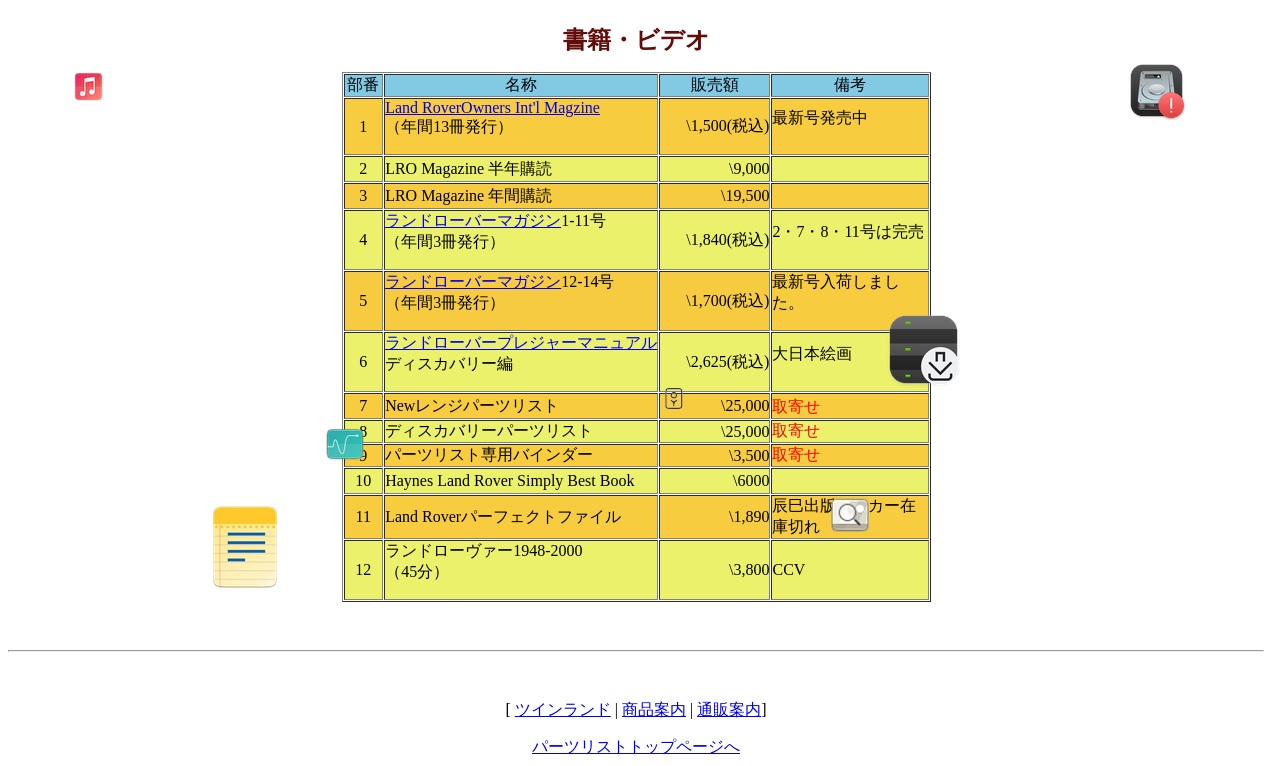 The width and height of the screenshot is (1272, 766). Describe the element at coordinates (850, 515) in the screenshot. I see `open eye of mate image viewer` at that location.